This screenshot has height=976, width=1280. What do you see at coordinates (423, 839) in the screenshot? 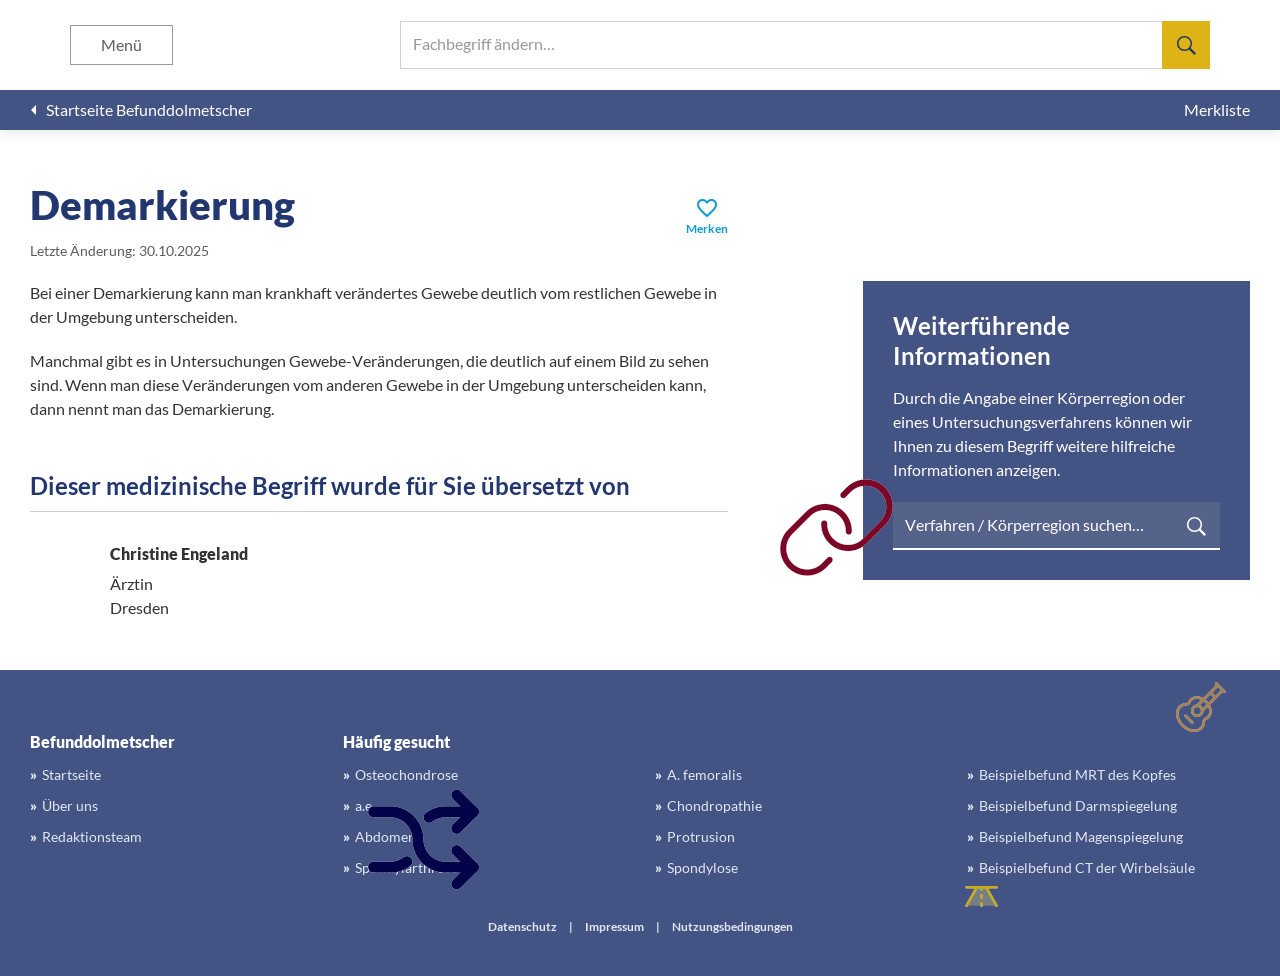
I see `shuffle or randomize playback order` at bounding box center [423, 839].